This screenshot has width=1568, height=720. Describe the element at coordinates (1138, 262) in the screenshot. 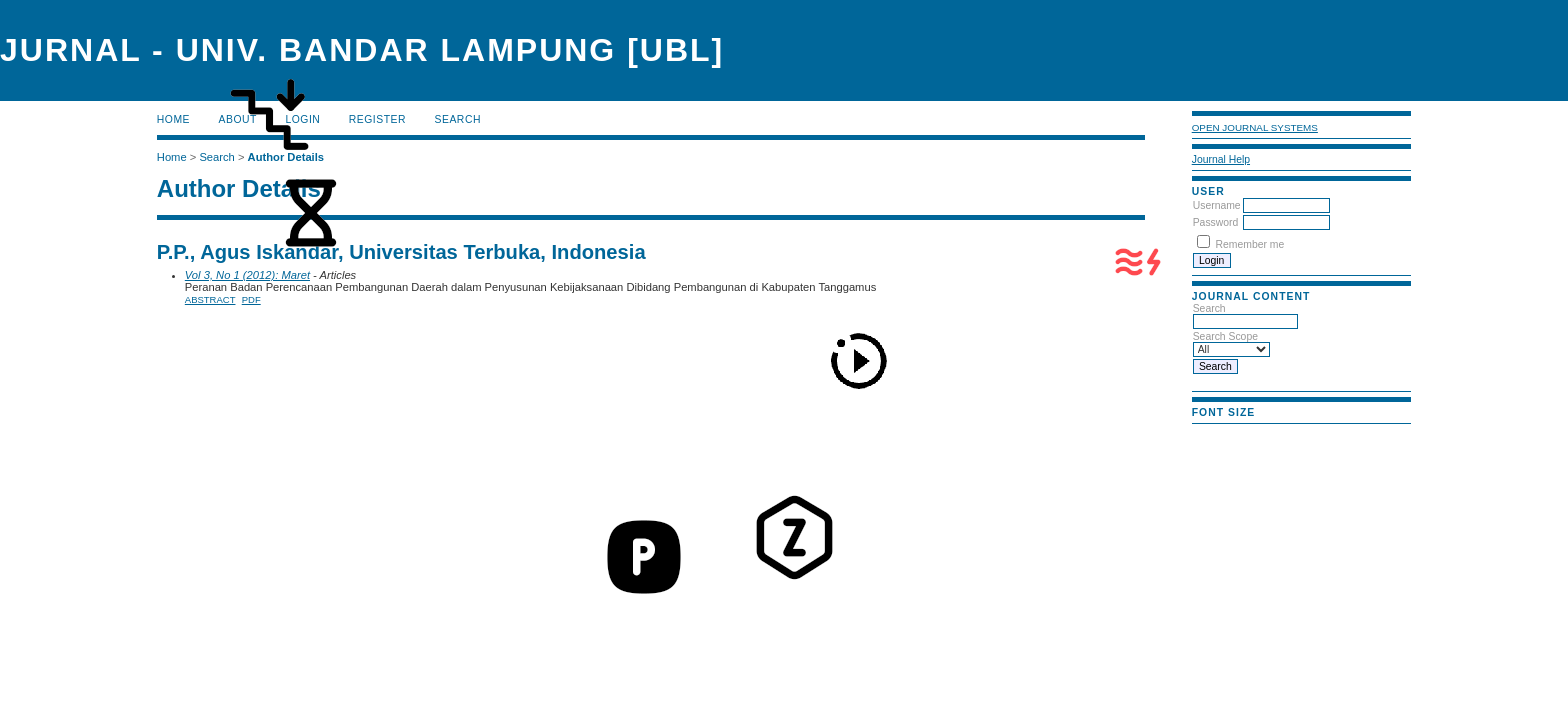

I see `hydroelectric power generation` at that location.